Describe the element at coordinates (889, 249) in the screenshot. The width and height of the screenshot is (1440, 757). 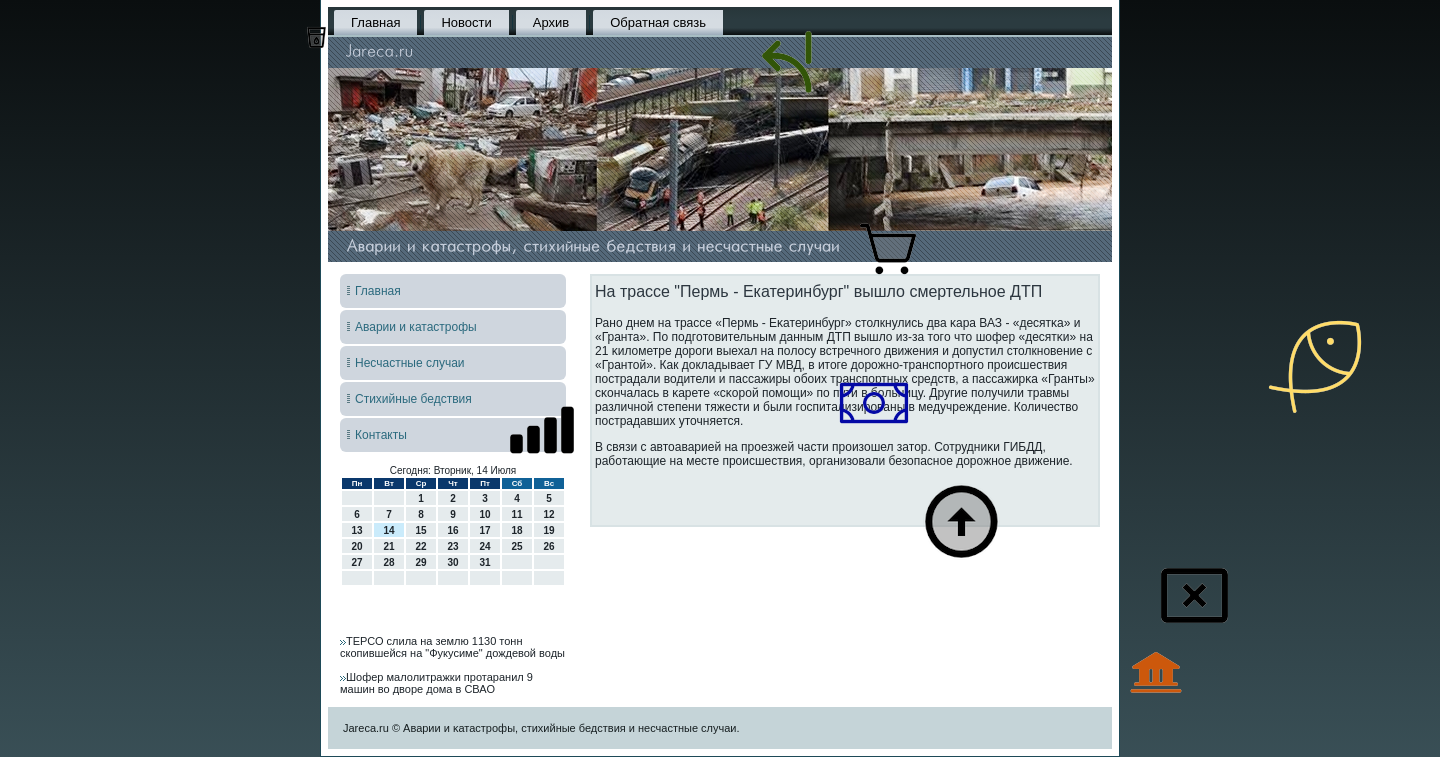
I see `view your shopping cart` at that location.